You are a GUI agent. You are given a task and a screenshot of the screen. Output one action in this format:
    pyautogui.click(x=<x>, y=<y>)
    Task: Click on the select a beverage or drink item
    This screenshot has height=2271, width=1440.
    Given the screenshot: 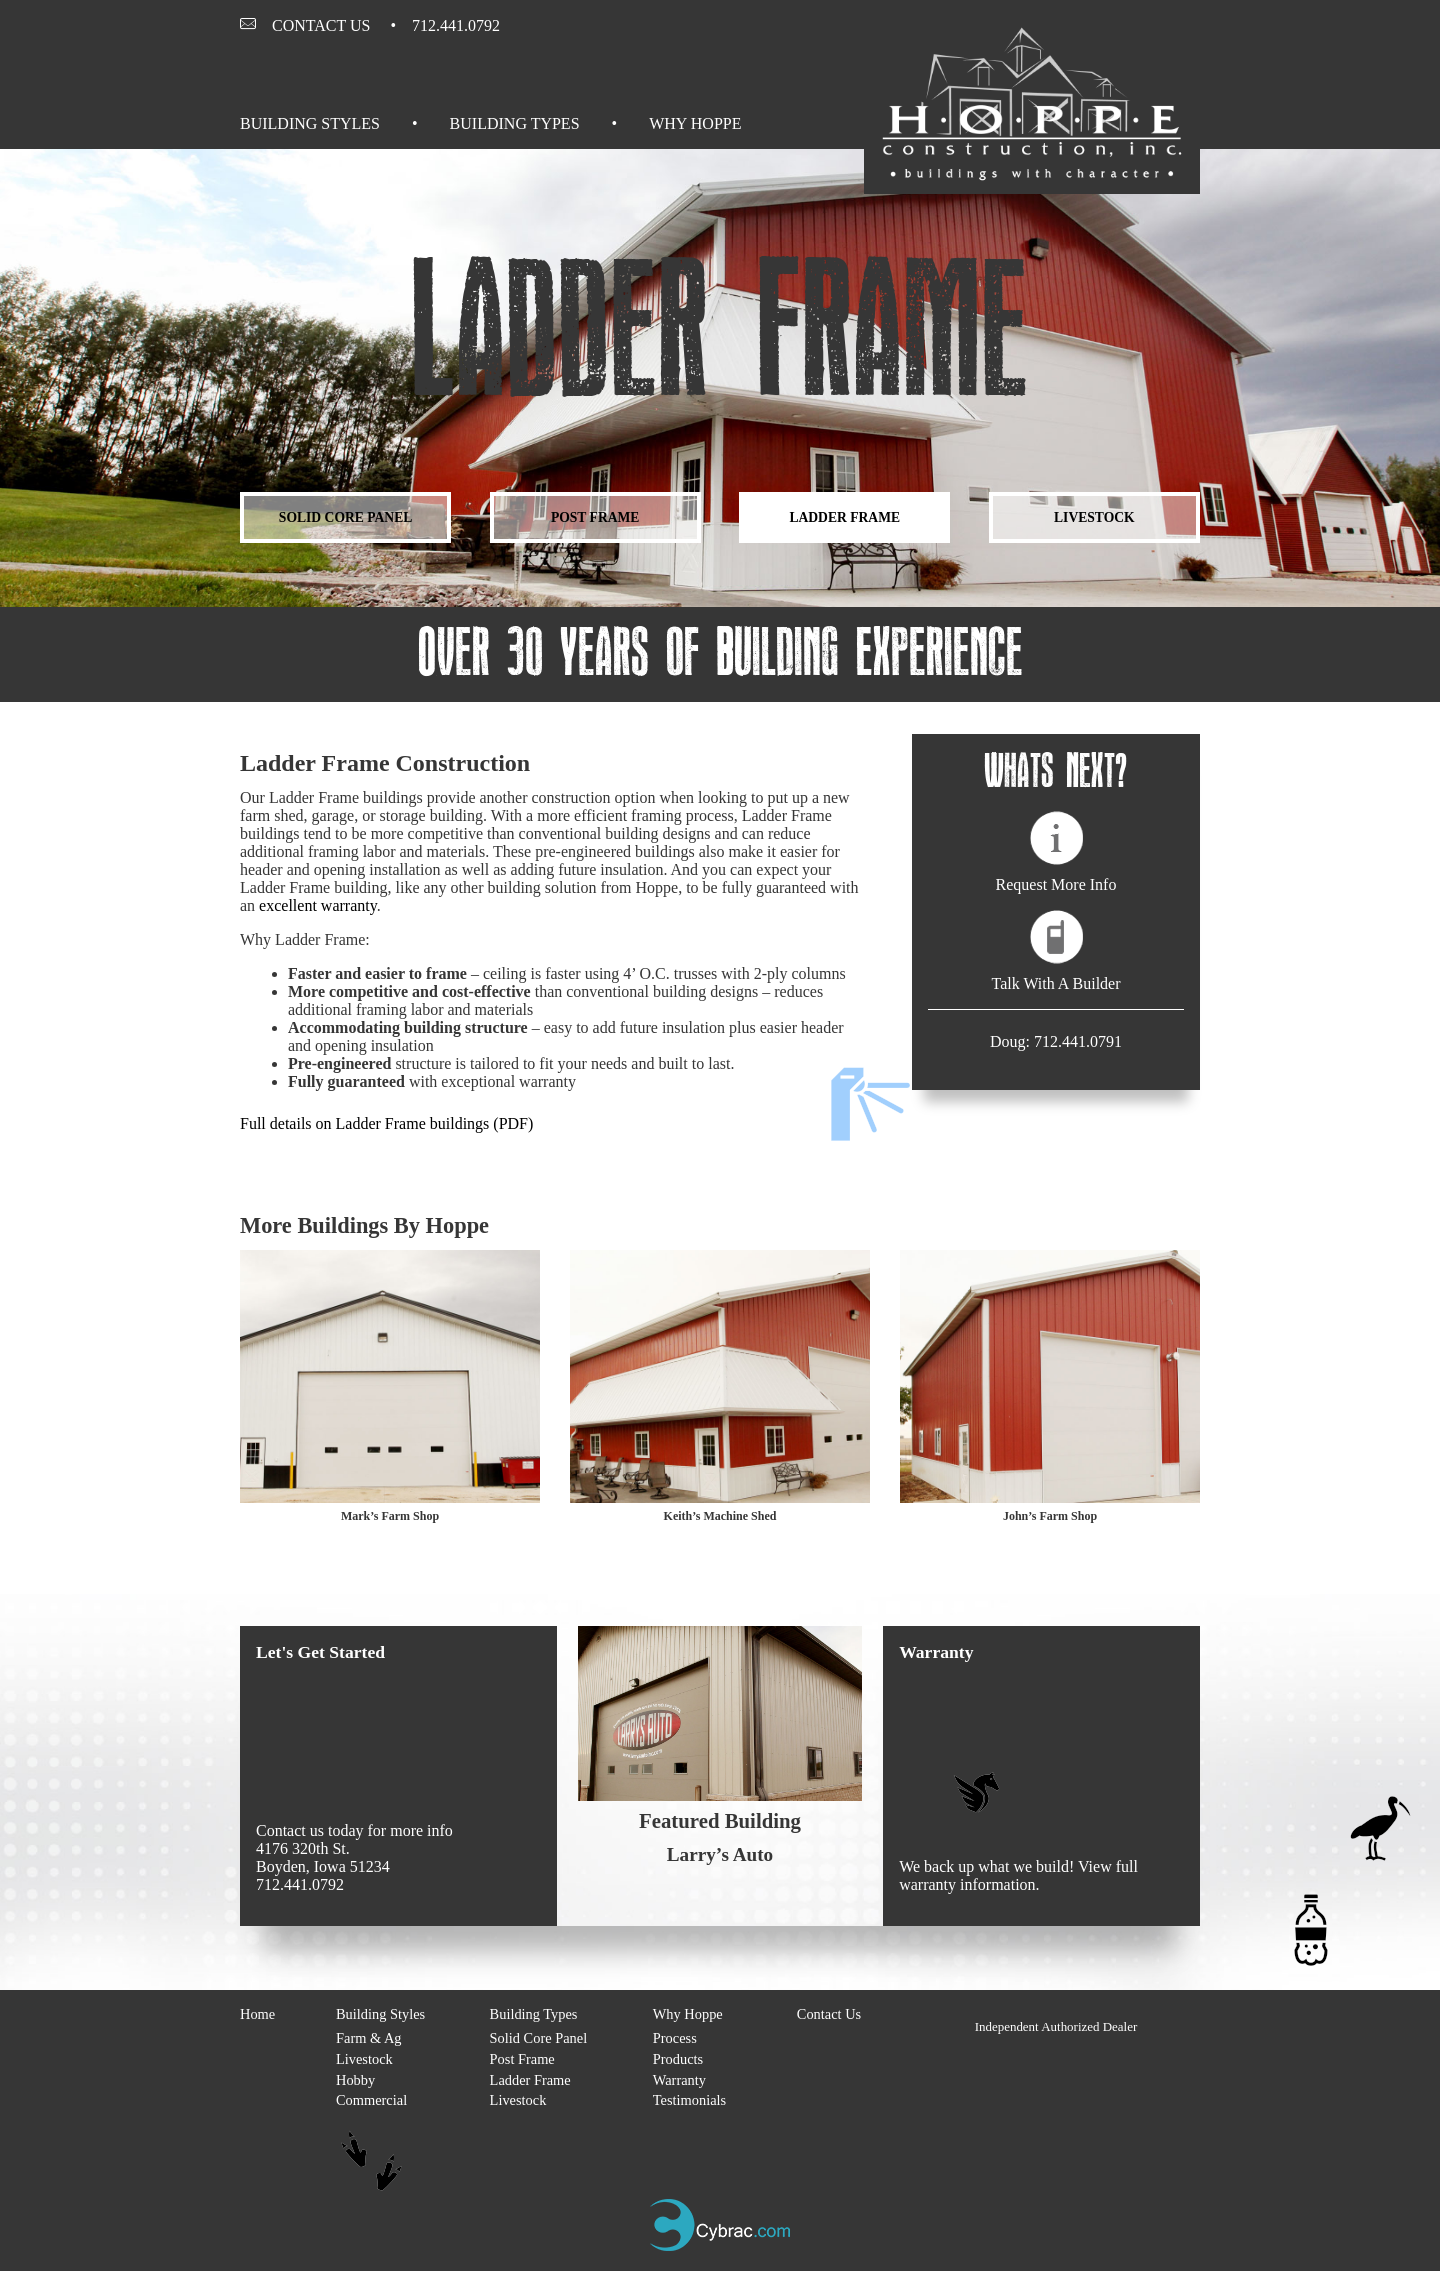 What is the action you would take?
    pyautogui.click(x=1311, y=1930)
    